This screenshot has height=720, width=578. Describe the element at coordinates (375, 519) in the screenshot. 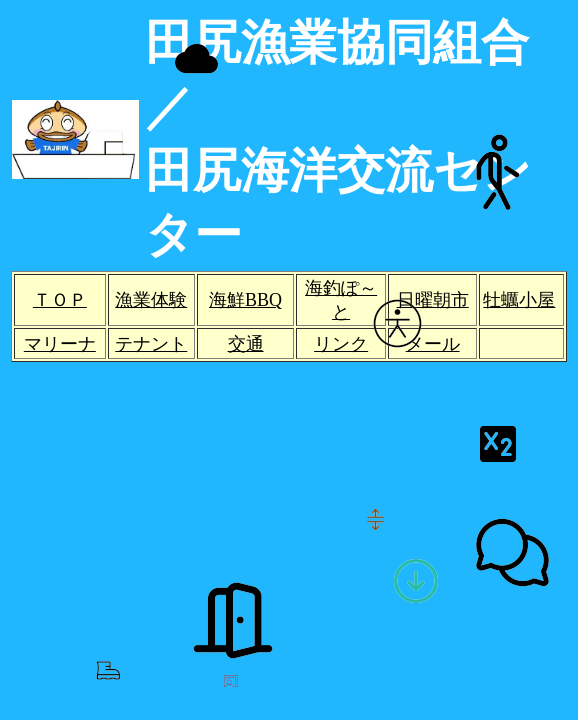

I see `split content vertically` at that location.